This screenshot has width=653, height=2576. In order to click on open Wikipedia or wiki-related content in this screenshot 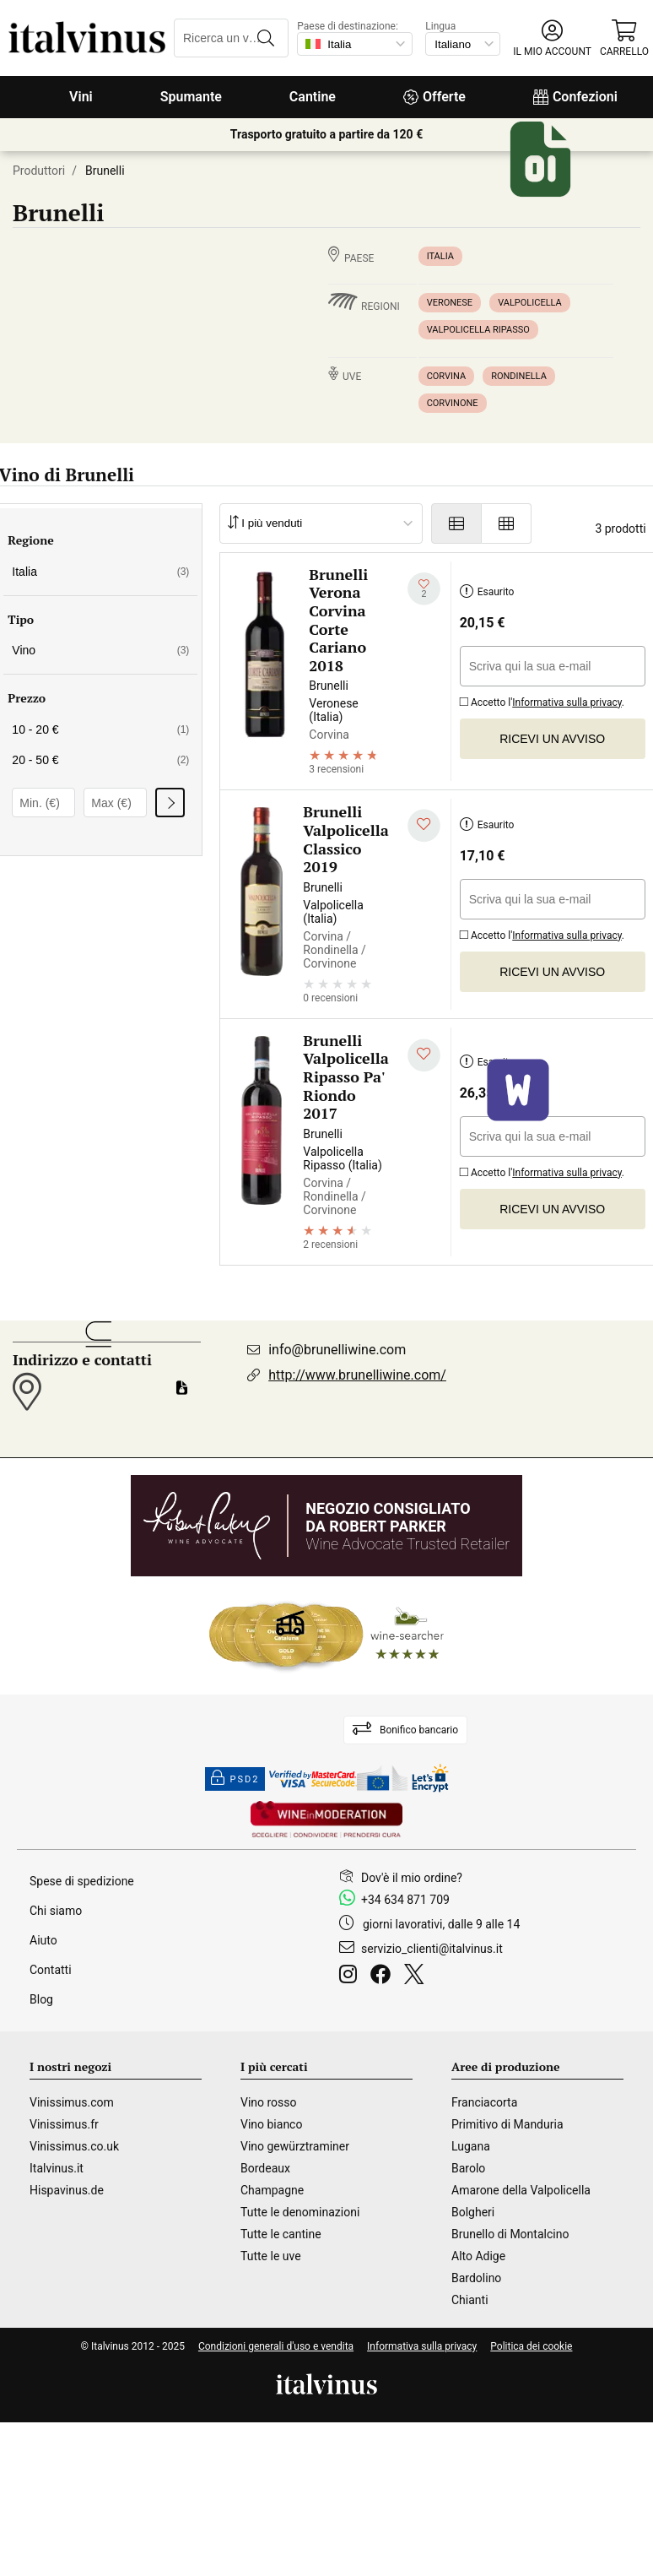, I will do `click(518, 1090)`.